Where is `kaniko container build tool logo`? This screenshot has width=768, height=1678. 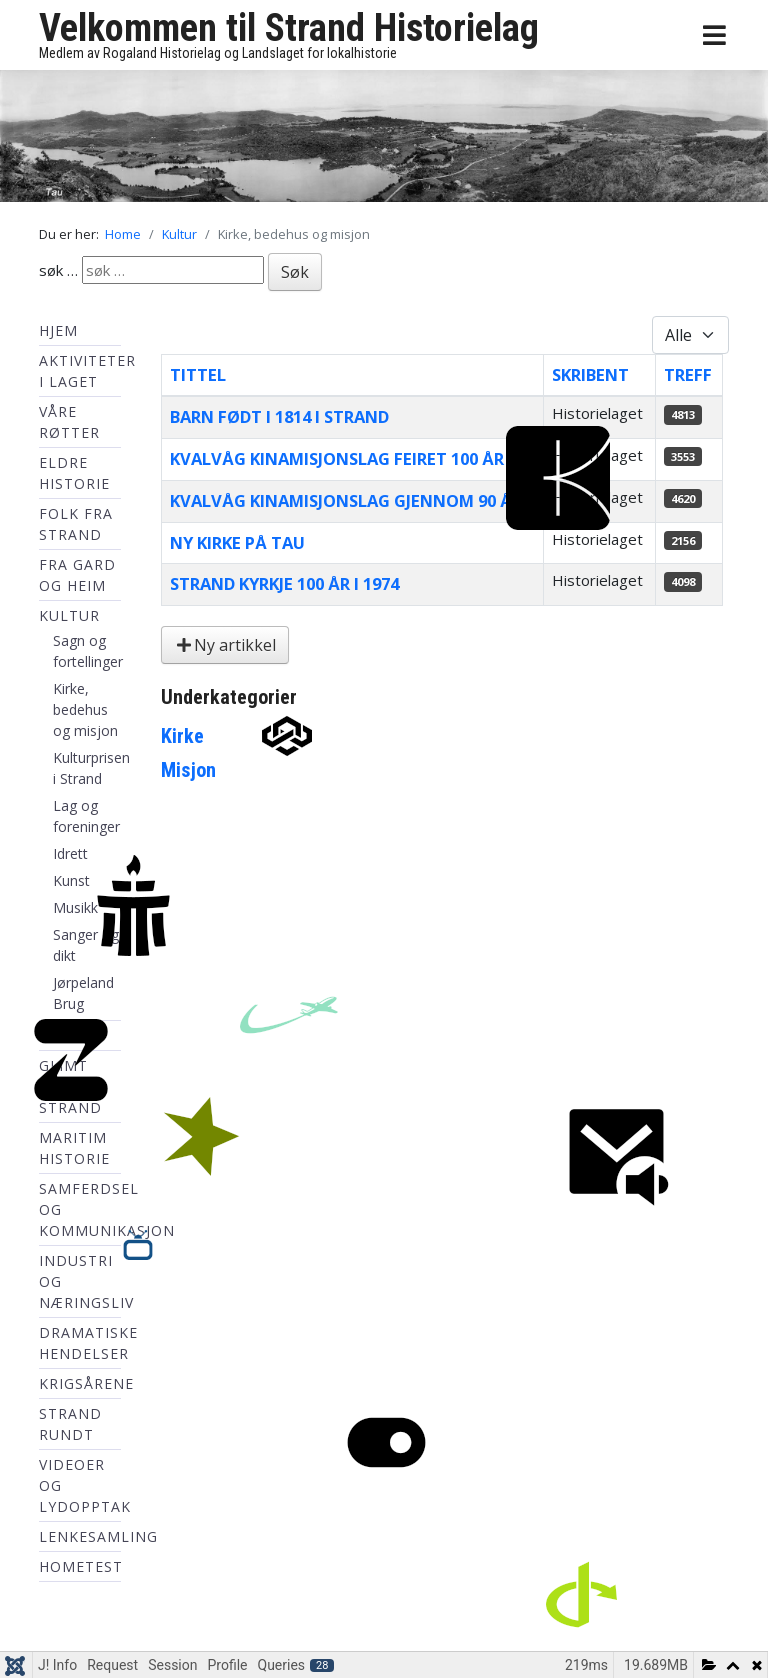
kaniko container build tool logo is located at coordinates (558, 478).